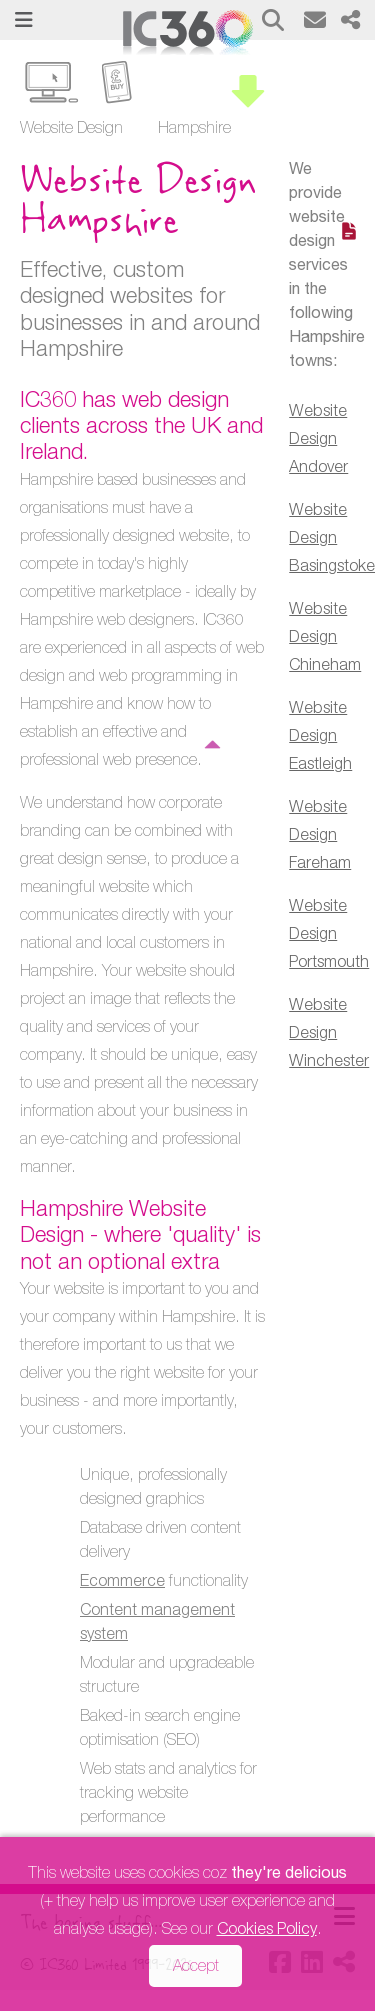 The height and width of the screenshot is (2011, 375). What do you see at coordinates (212, 744) in the screenshot?
I see `collapse an expanded section or panel` at bounding box center [212, 744].